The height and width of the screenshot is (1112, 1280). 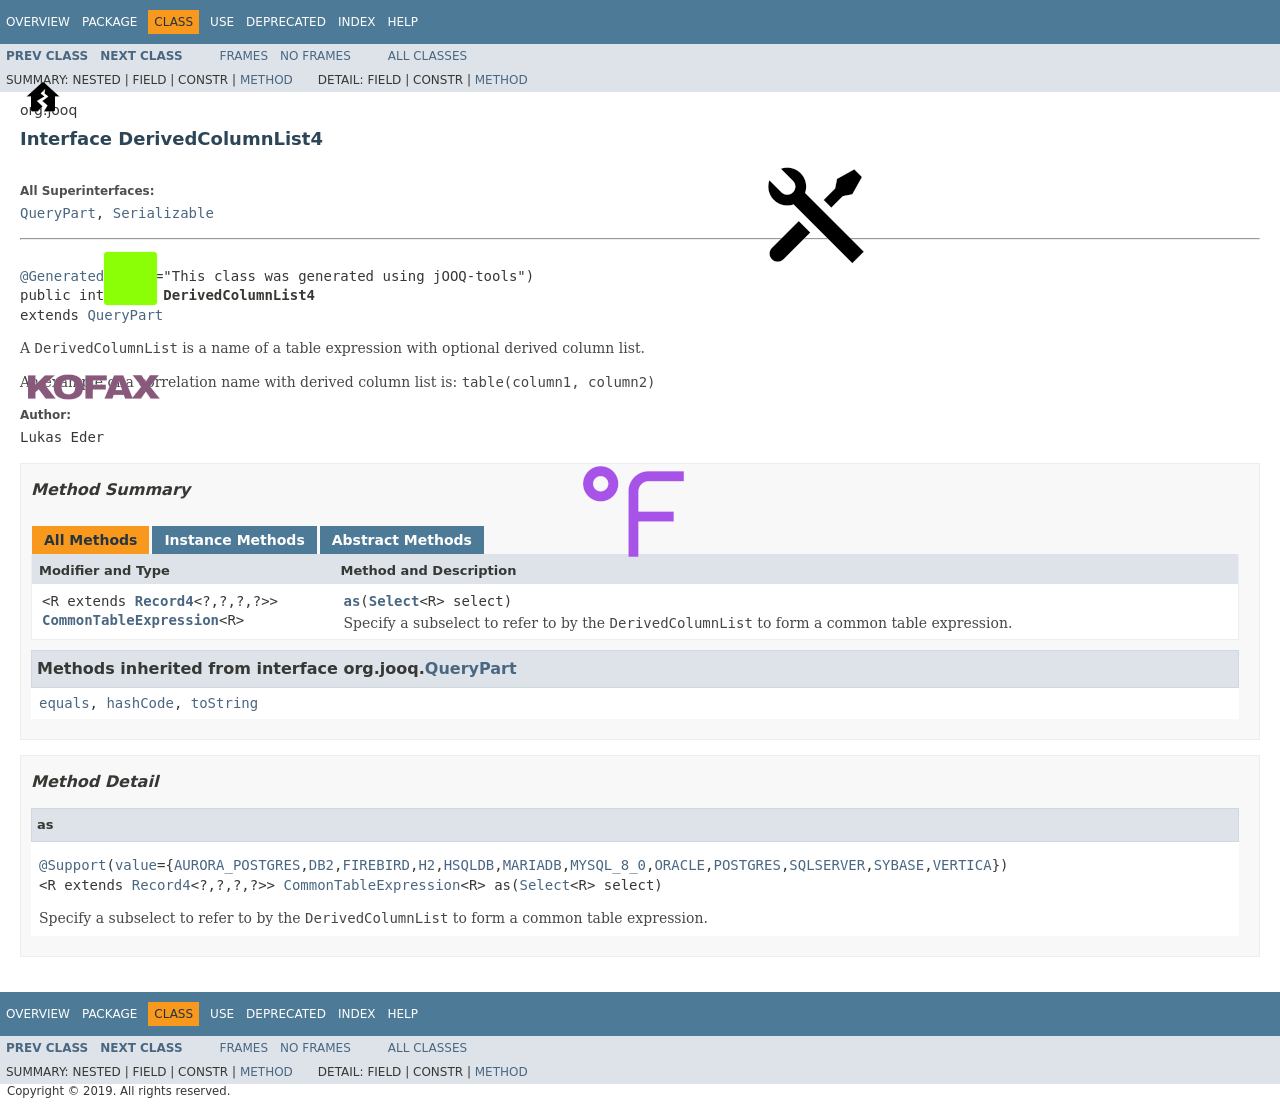 I want to click on Kofax company logo, so click(x=94, y=387).